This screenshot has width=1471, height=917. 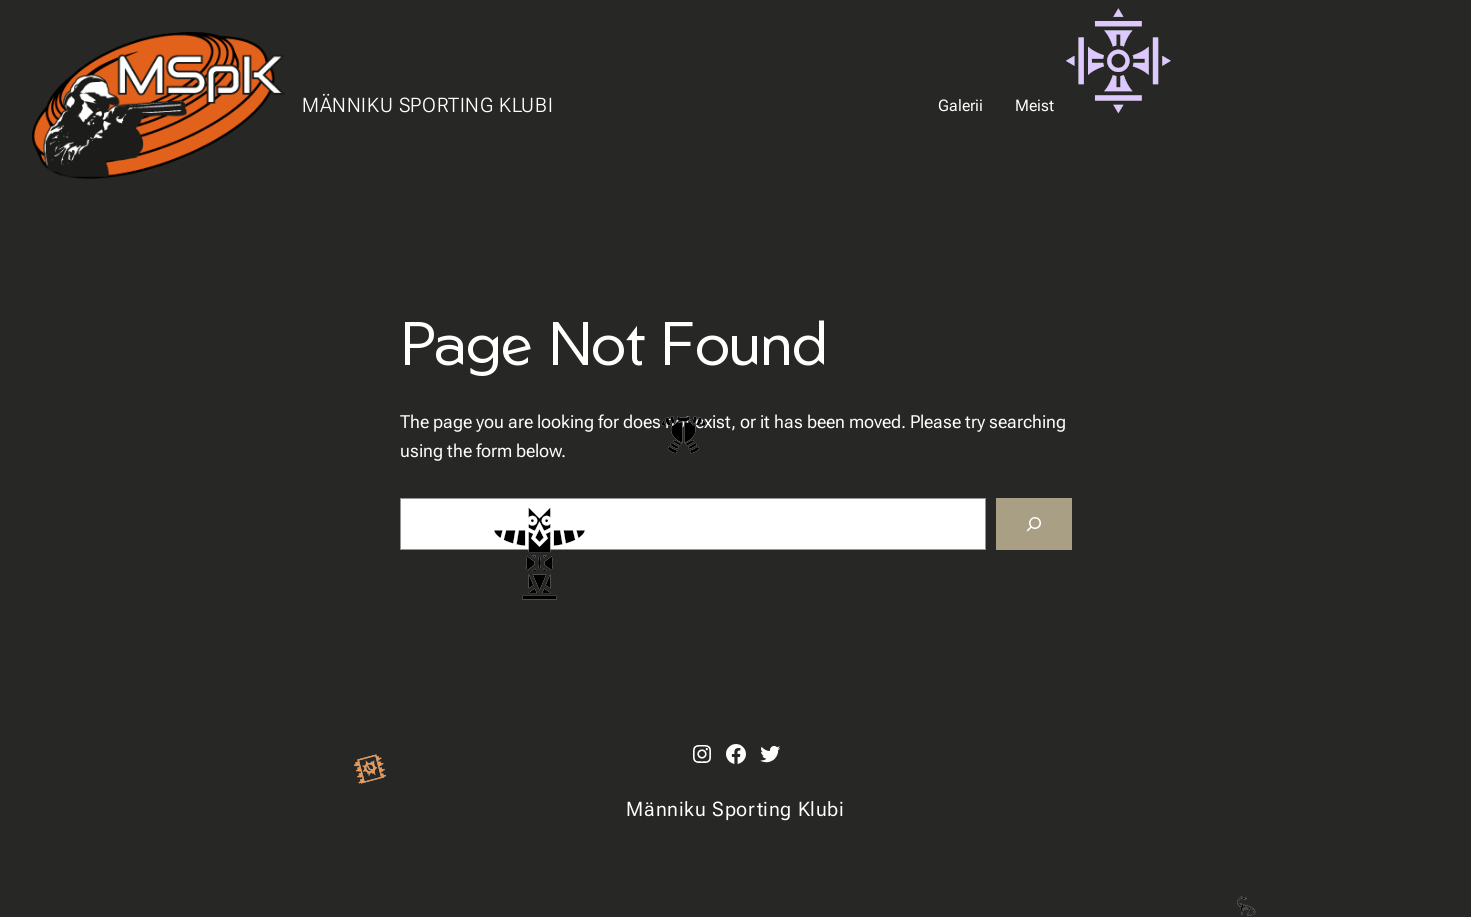 What do you see at coordinates (370, 769) in the screenshot?
I see `indicates CPU or processor damage` at bounding box center [370, 769].